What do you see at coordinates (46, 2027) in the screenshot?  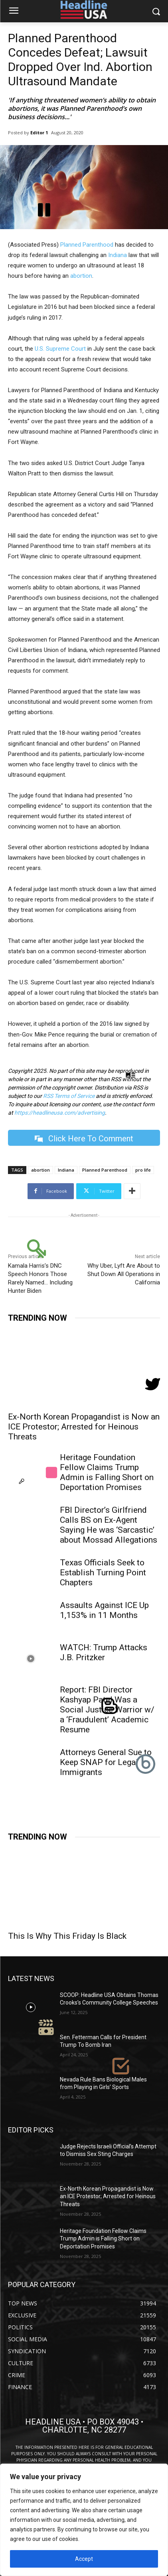 I see `access agricultural subsidies or farm payments` at bounding box center [46, 2027].